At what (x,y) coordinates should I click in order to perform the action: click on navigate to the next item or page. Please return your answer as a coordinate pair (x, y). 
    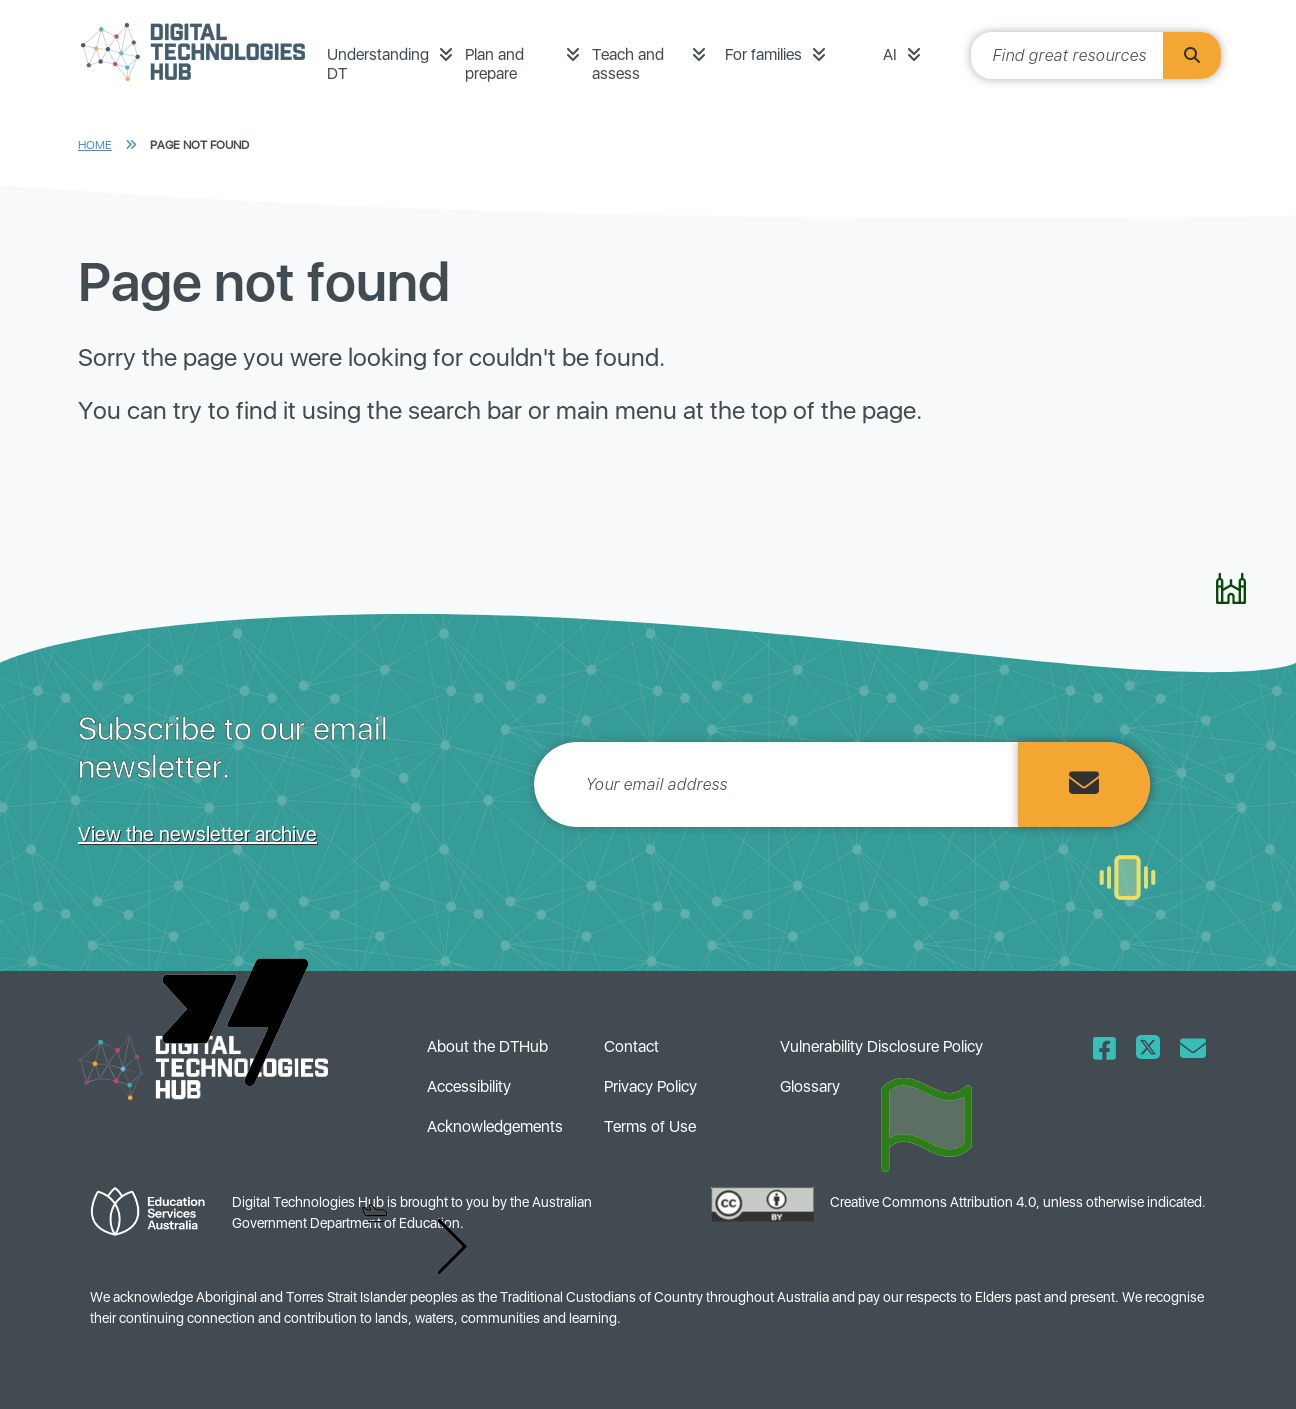
    Looking at the image, I should click on (449, 1246).